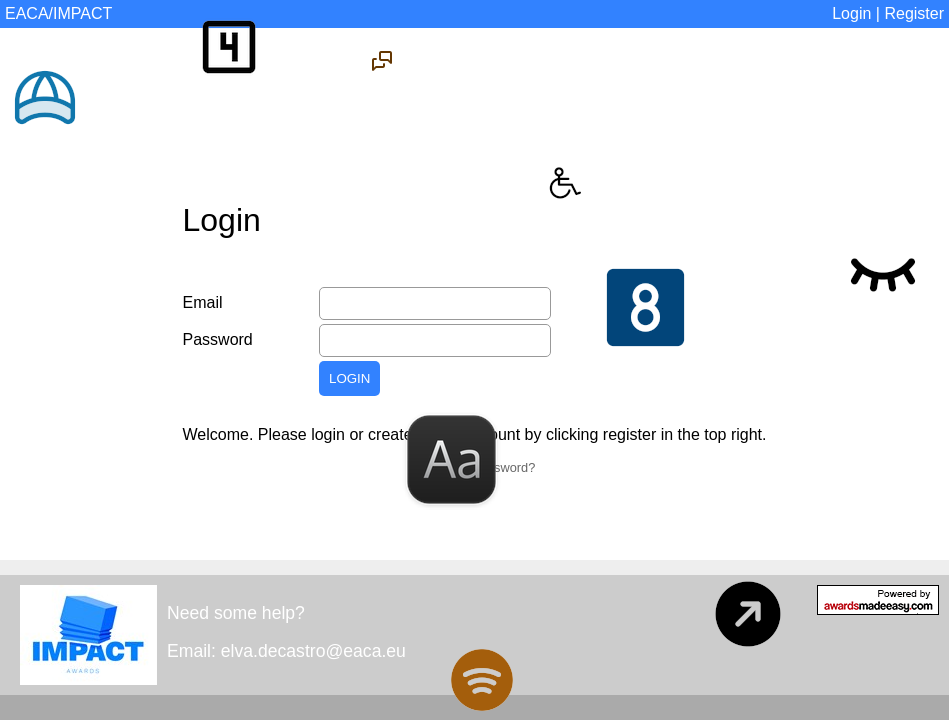 This screenshot has height=720, width=949. I want to click on open link in new tab or window, so click(748, 614).